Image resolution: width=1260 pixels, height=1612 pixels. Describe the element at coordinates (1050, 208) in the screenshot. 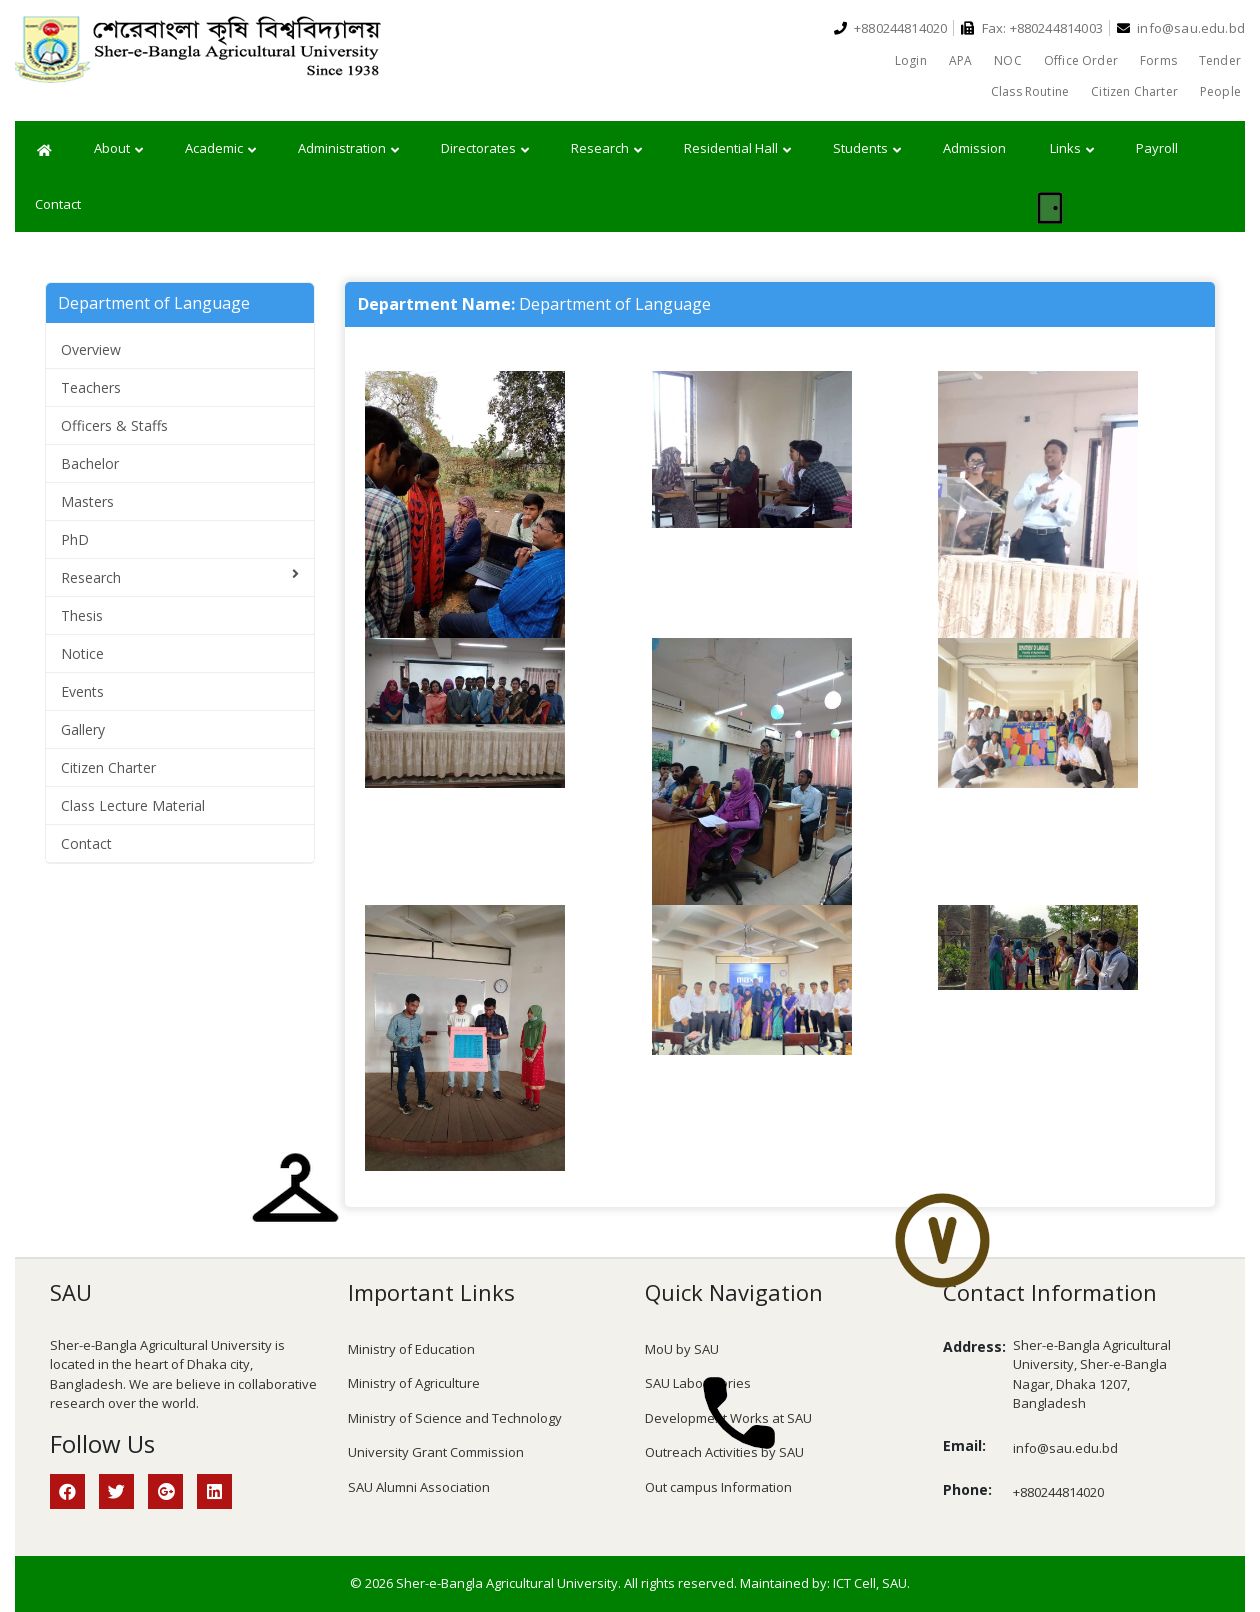

I see `access door sensor settings` at that location.